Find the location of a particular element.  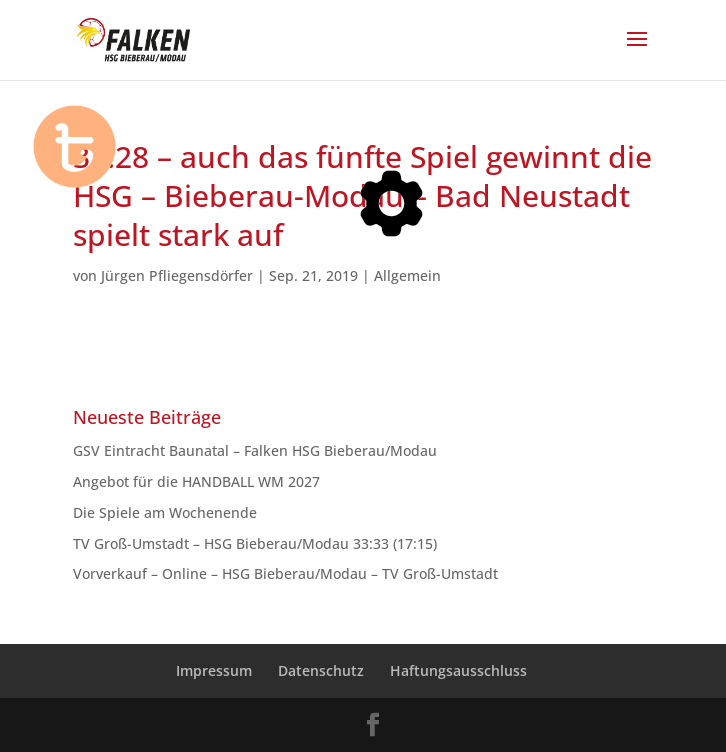

access settings or preferences is located at coordinates (391, 203).